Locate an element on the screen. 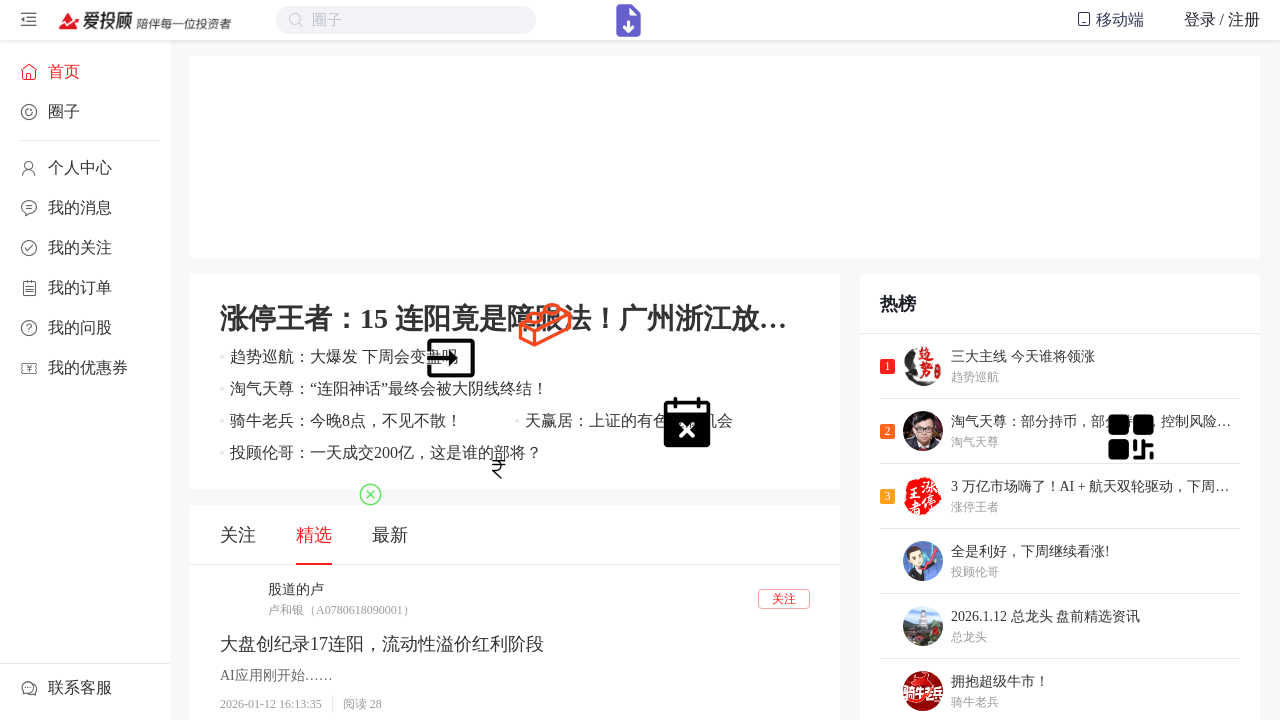 This screenshot has height=720, width=1280. view prices in Indian rupees is located at coordinates (498, 469).